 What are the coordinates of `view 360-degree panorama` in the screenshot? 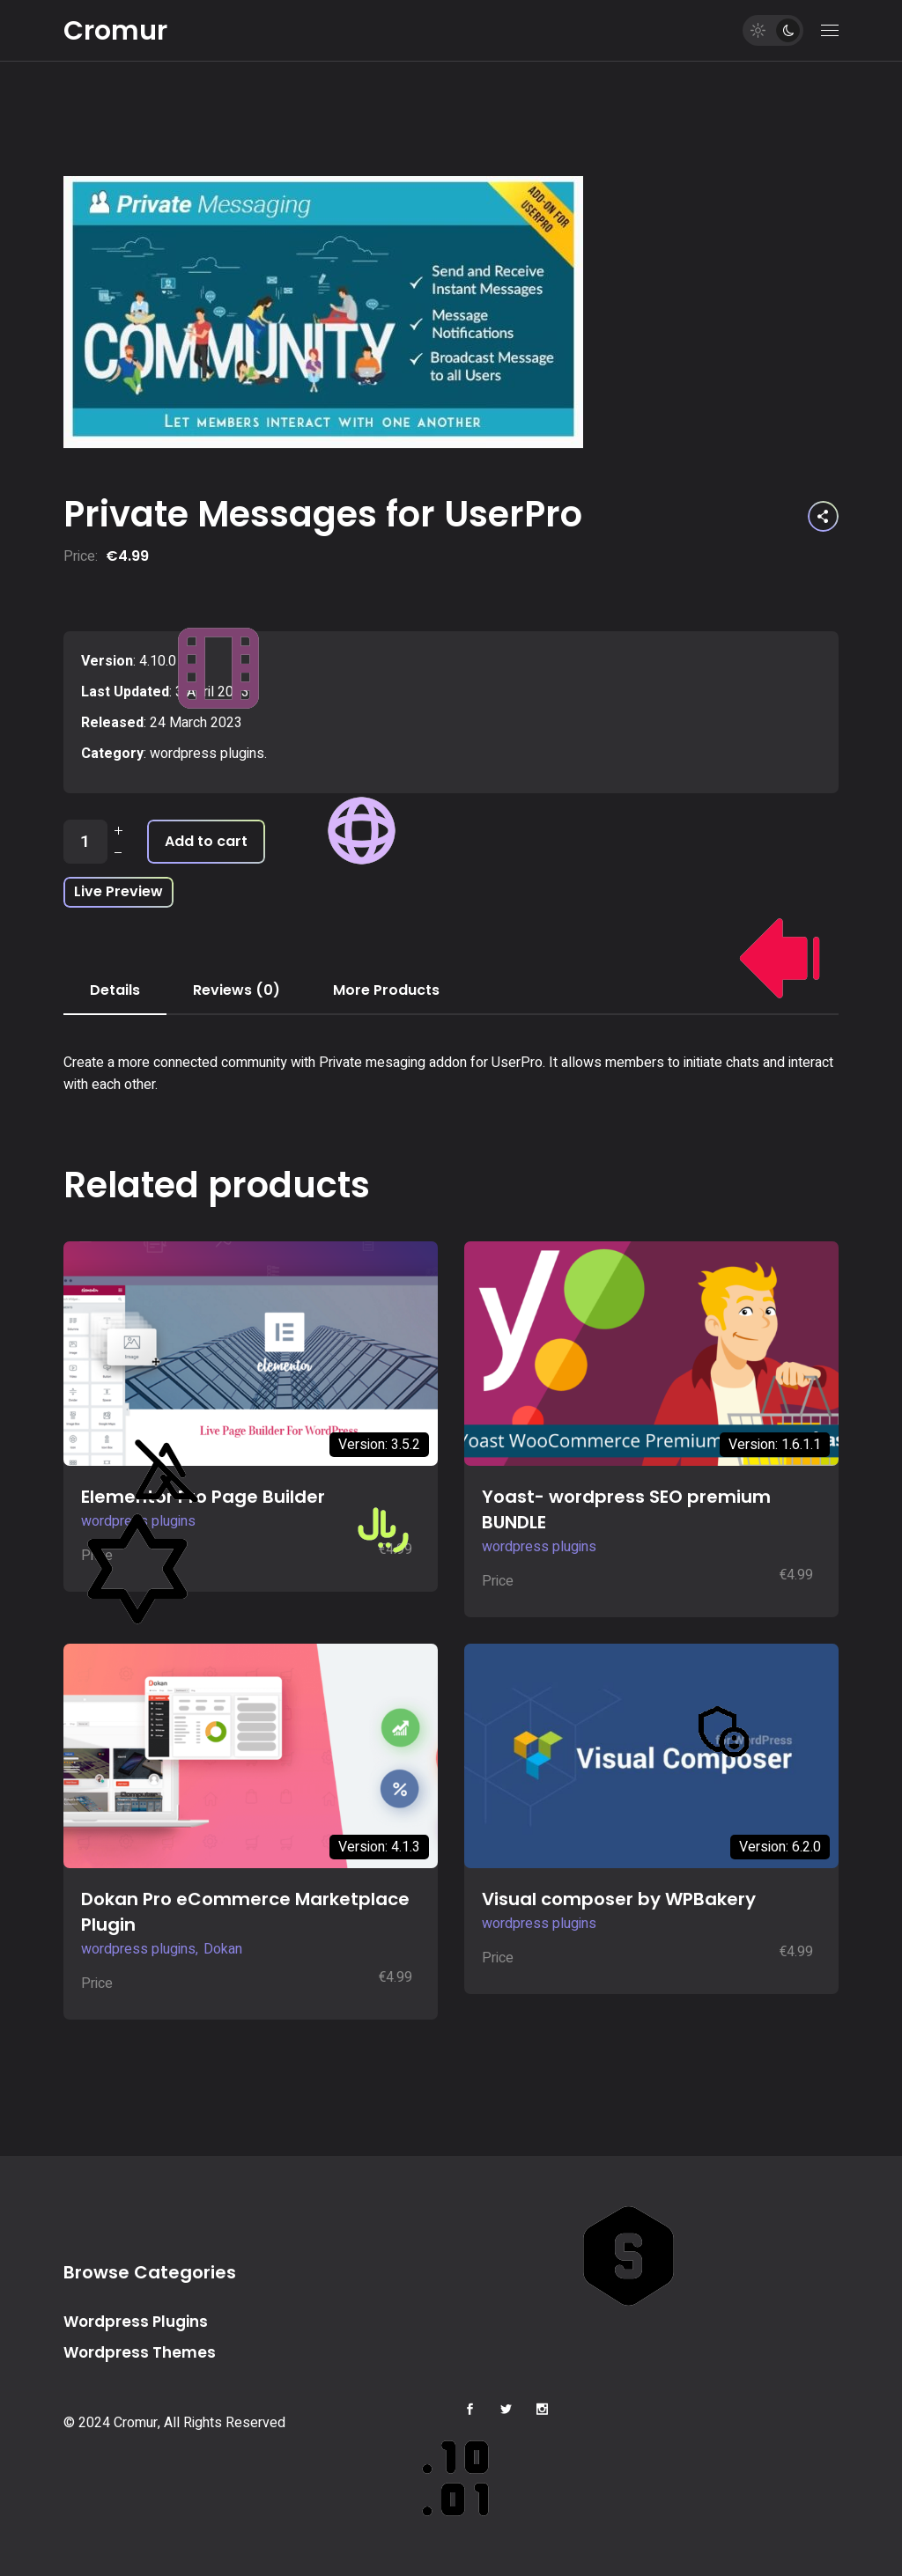 It's located at (361, 830).